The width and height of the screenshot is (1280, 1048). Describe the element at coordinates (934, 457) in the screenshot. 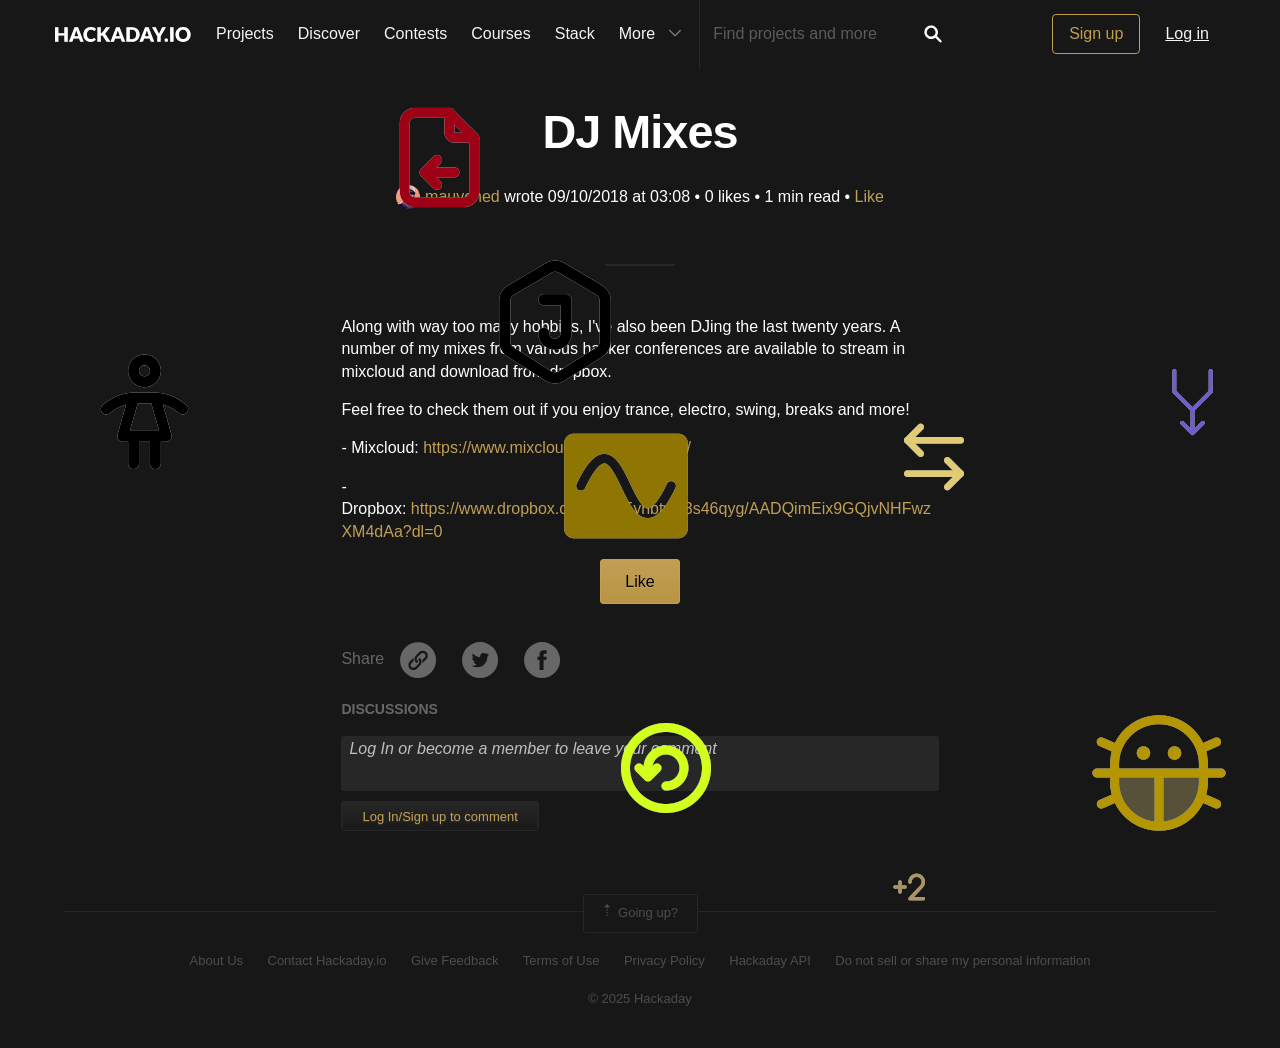

I see `swap or exchange items` at that location.